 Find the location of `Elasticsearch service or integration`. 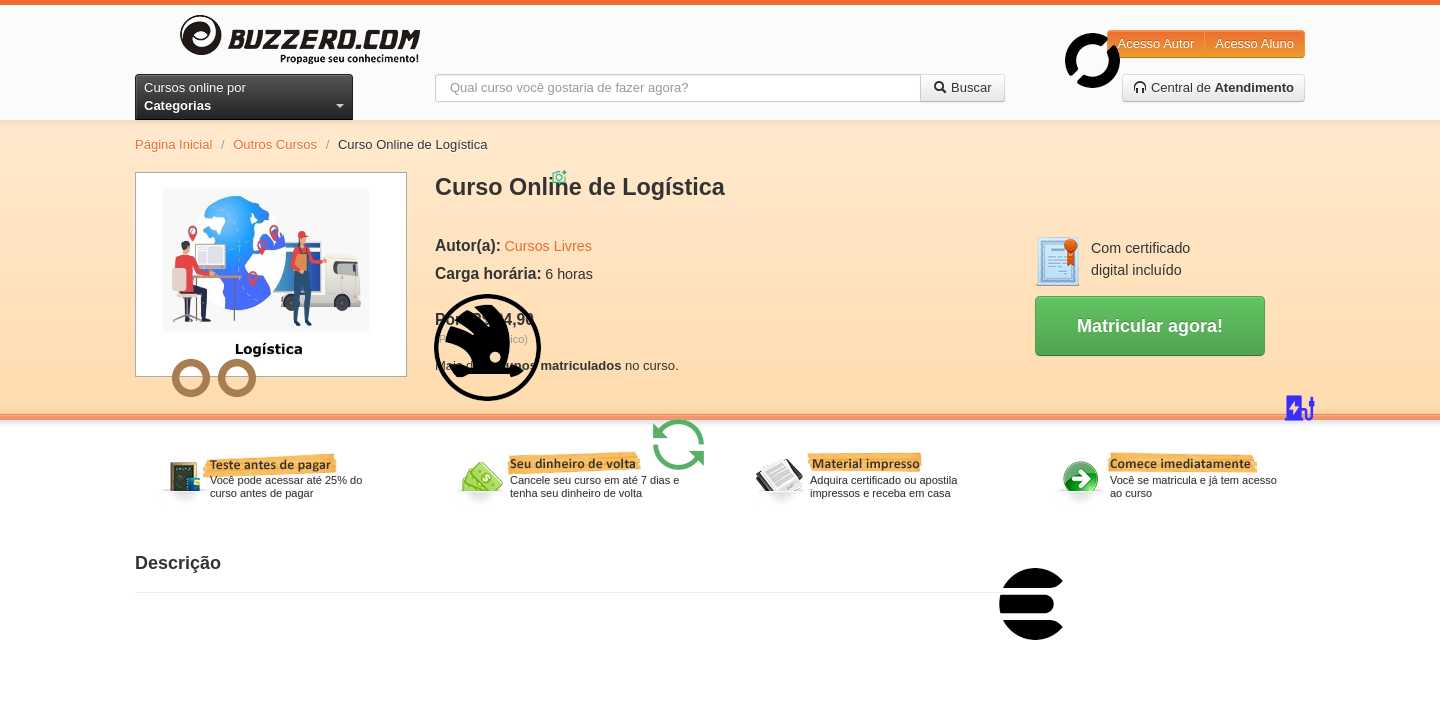

Elasticsearch service or integration is located at coordinates (1031, 604).